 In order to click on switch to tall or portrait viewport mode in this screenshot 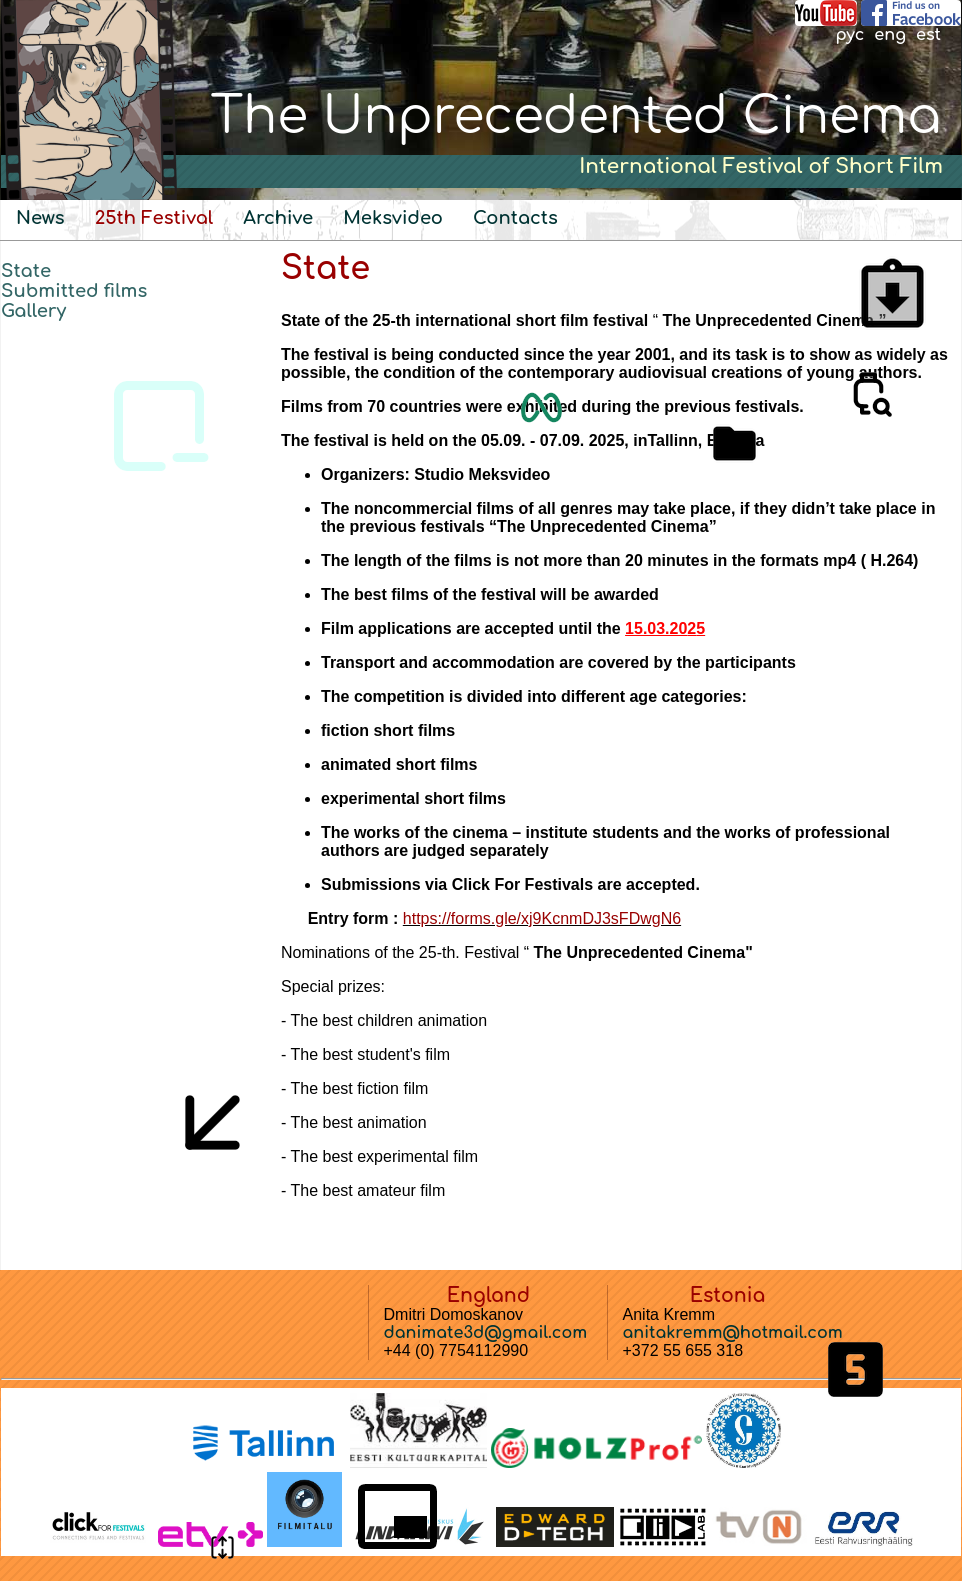, I will do `click(222, 1547)`.